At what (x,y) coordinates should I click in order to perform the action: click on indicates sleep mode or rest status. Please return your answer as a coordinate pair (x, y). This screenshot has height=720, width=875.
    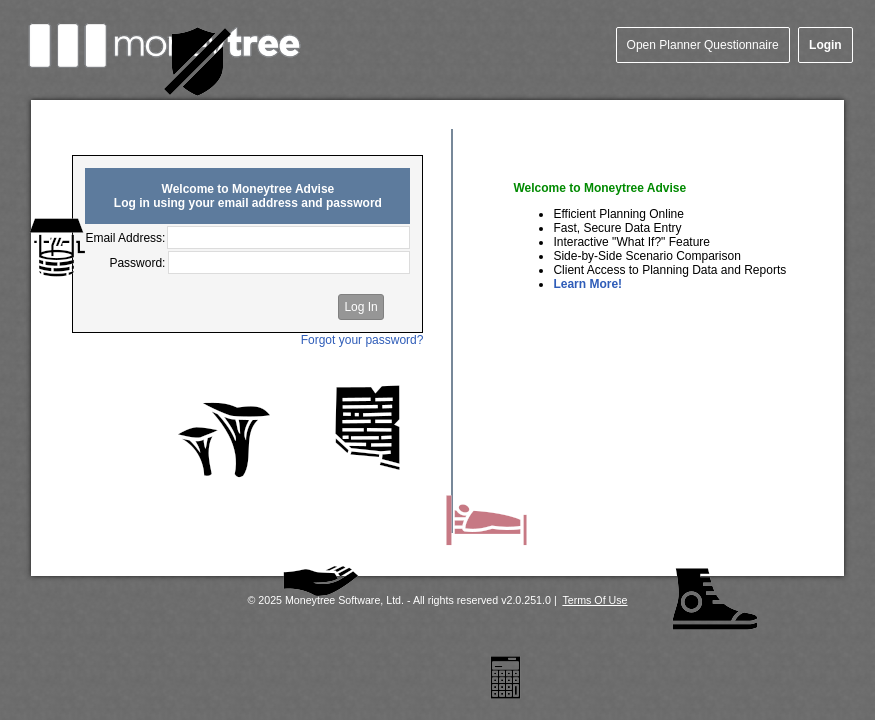
    Looking at the image, I should click on (486, 510).